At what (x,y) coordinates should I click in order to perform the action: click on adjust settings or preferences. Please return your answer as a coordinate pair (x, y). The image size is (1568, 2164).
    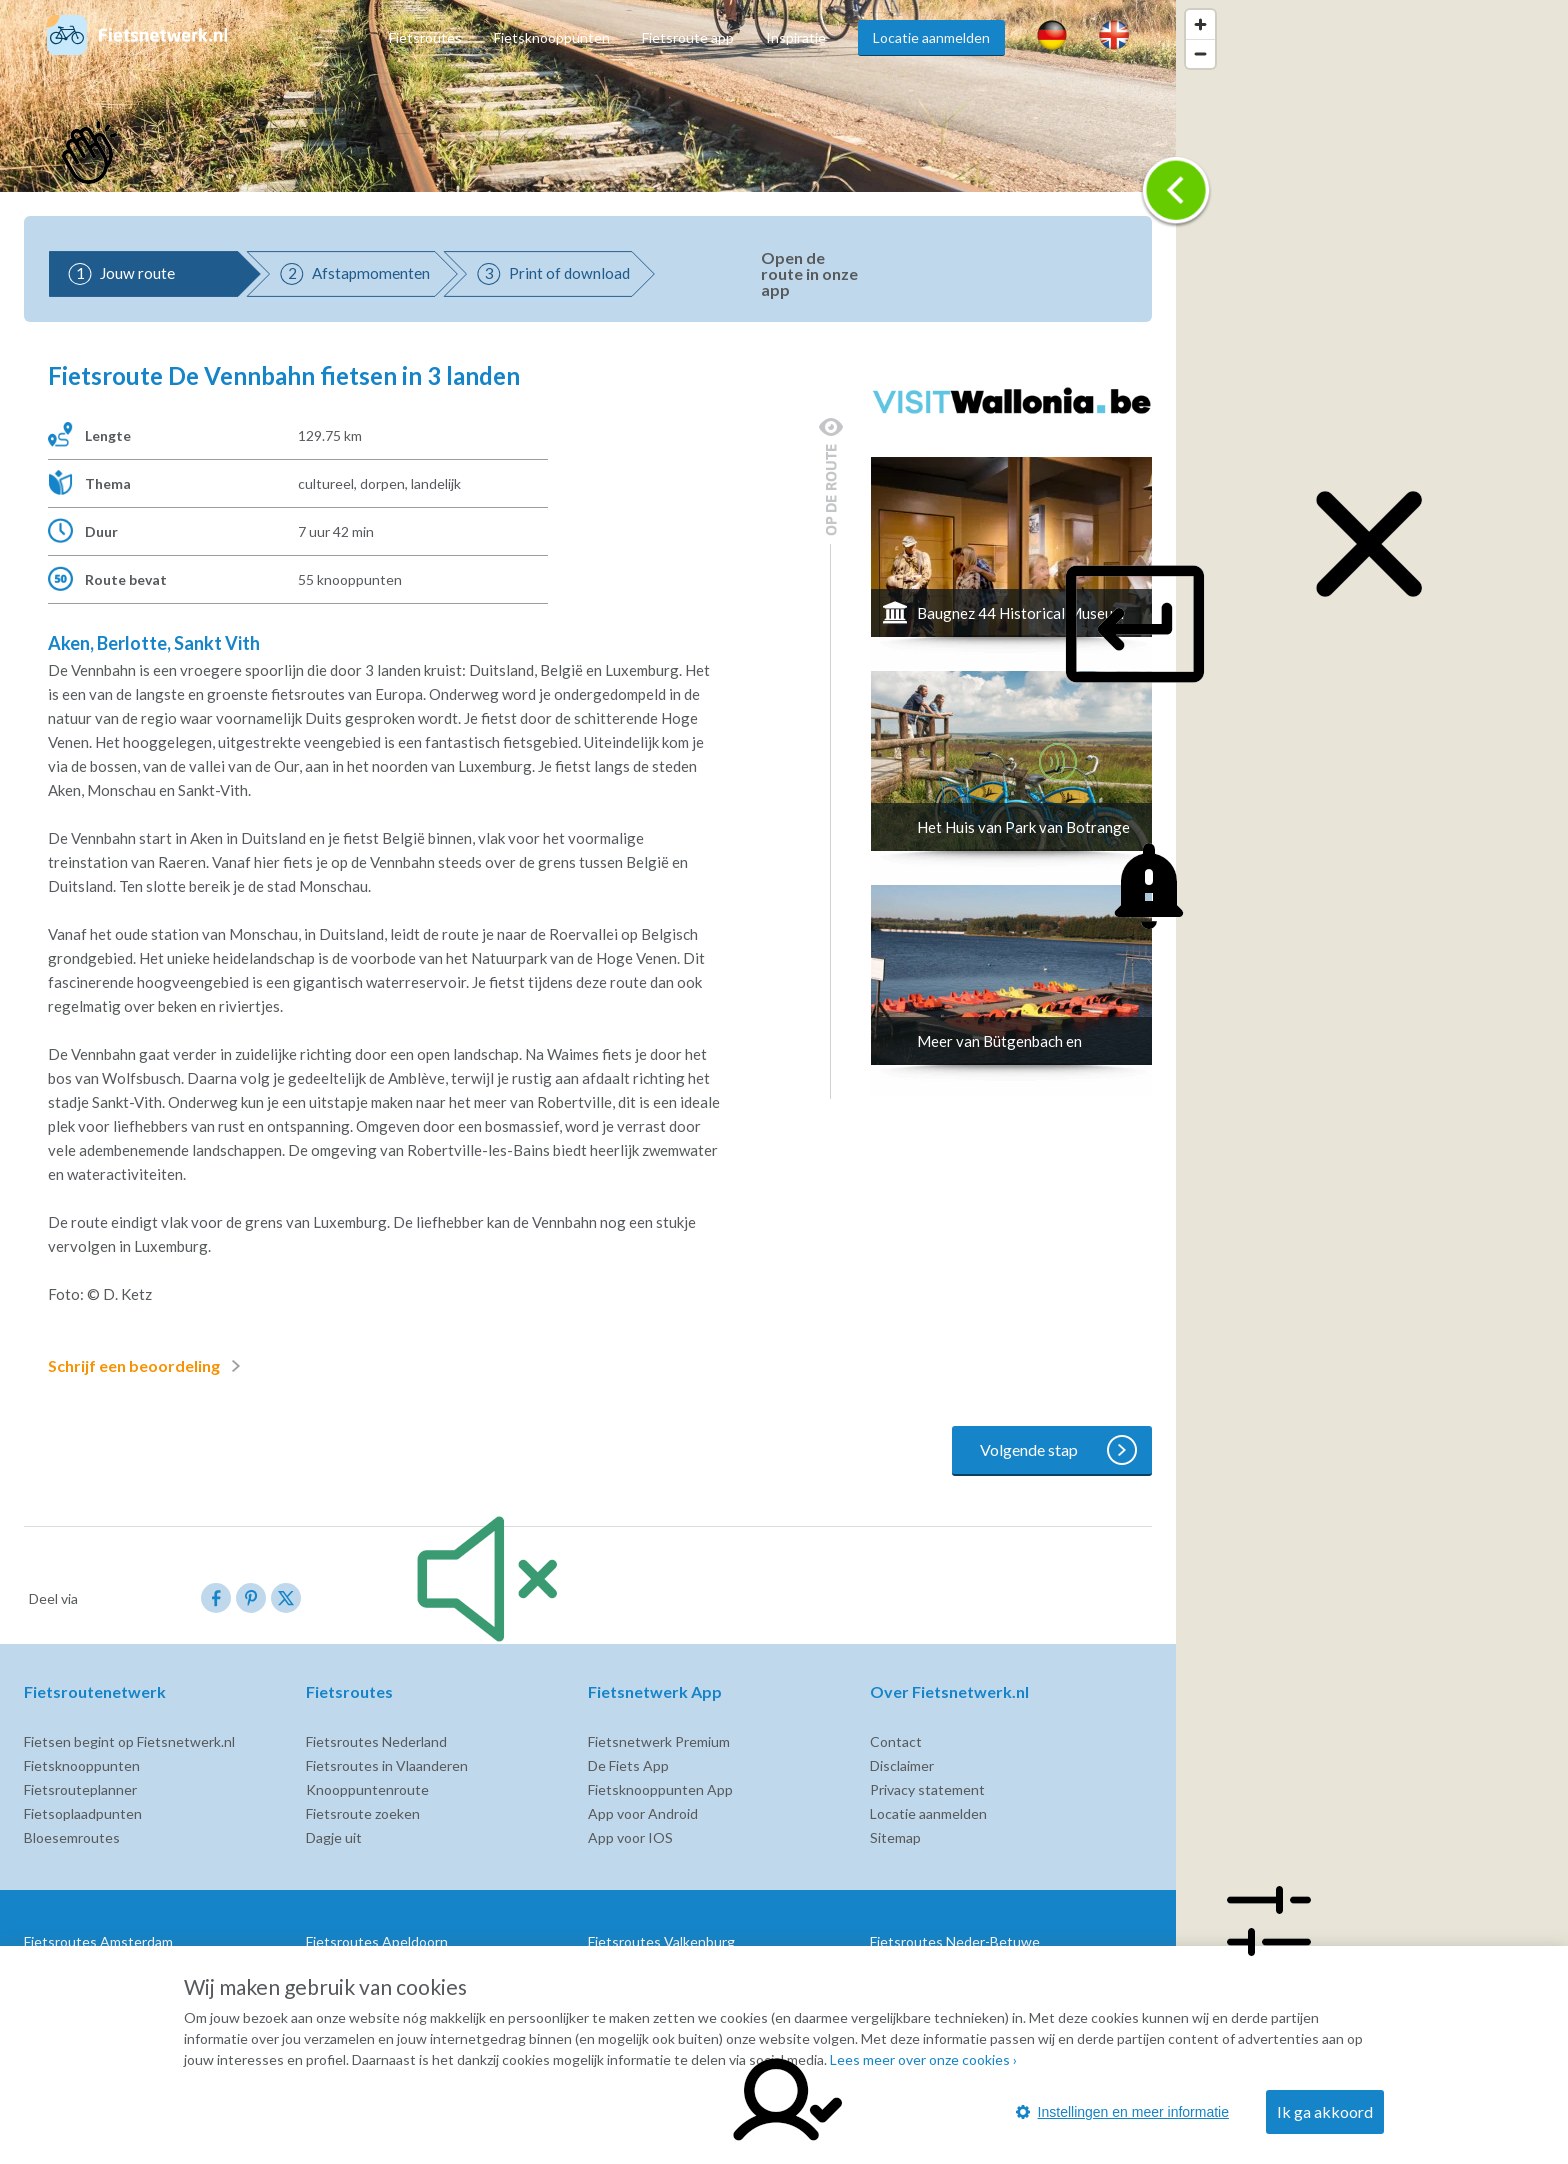
    Looking at the image, I should click on (1269, 1921).